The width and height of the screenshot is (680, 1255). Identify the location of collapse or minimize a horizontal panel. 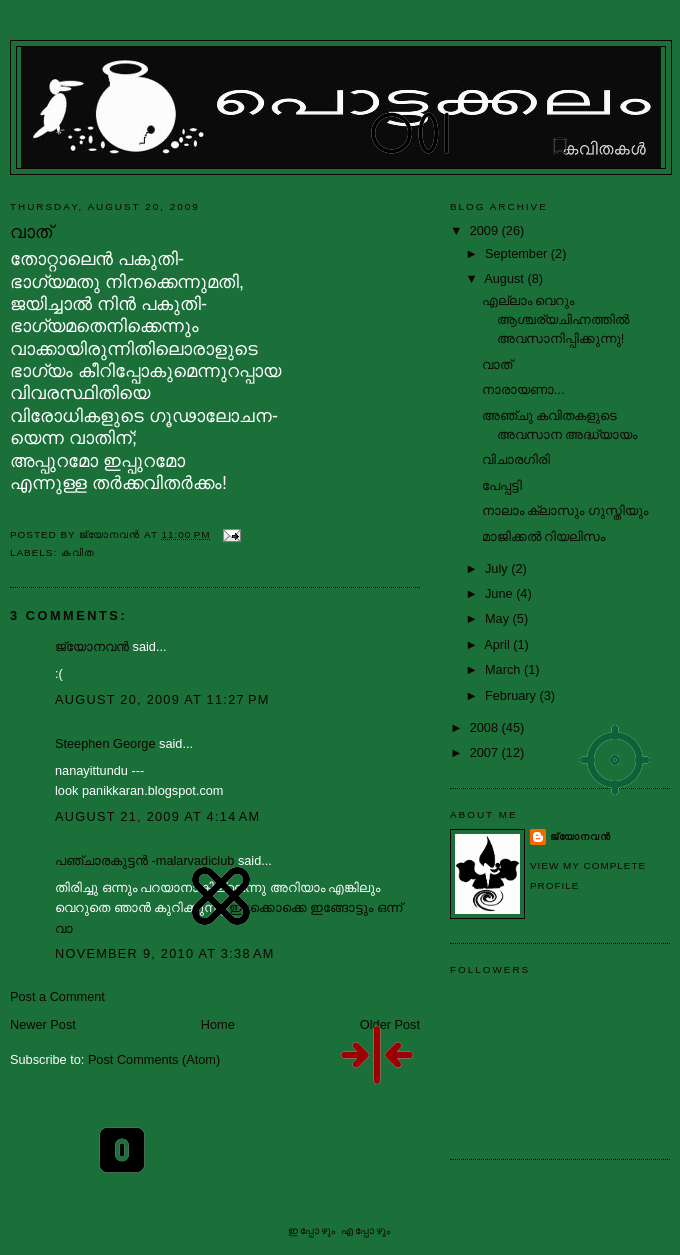
(377, 1055).